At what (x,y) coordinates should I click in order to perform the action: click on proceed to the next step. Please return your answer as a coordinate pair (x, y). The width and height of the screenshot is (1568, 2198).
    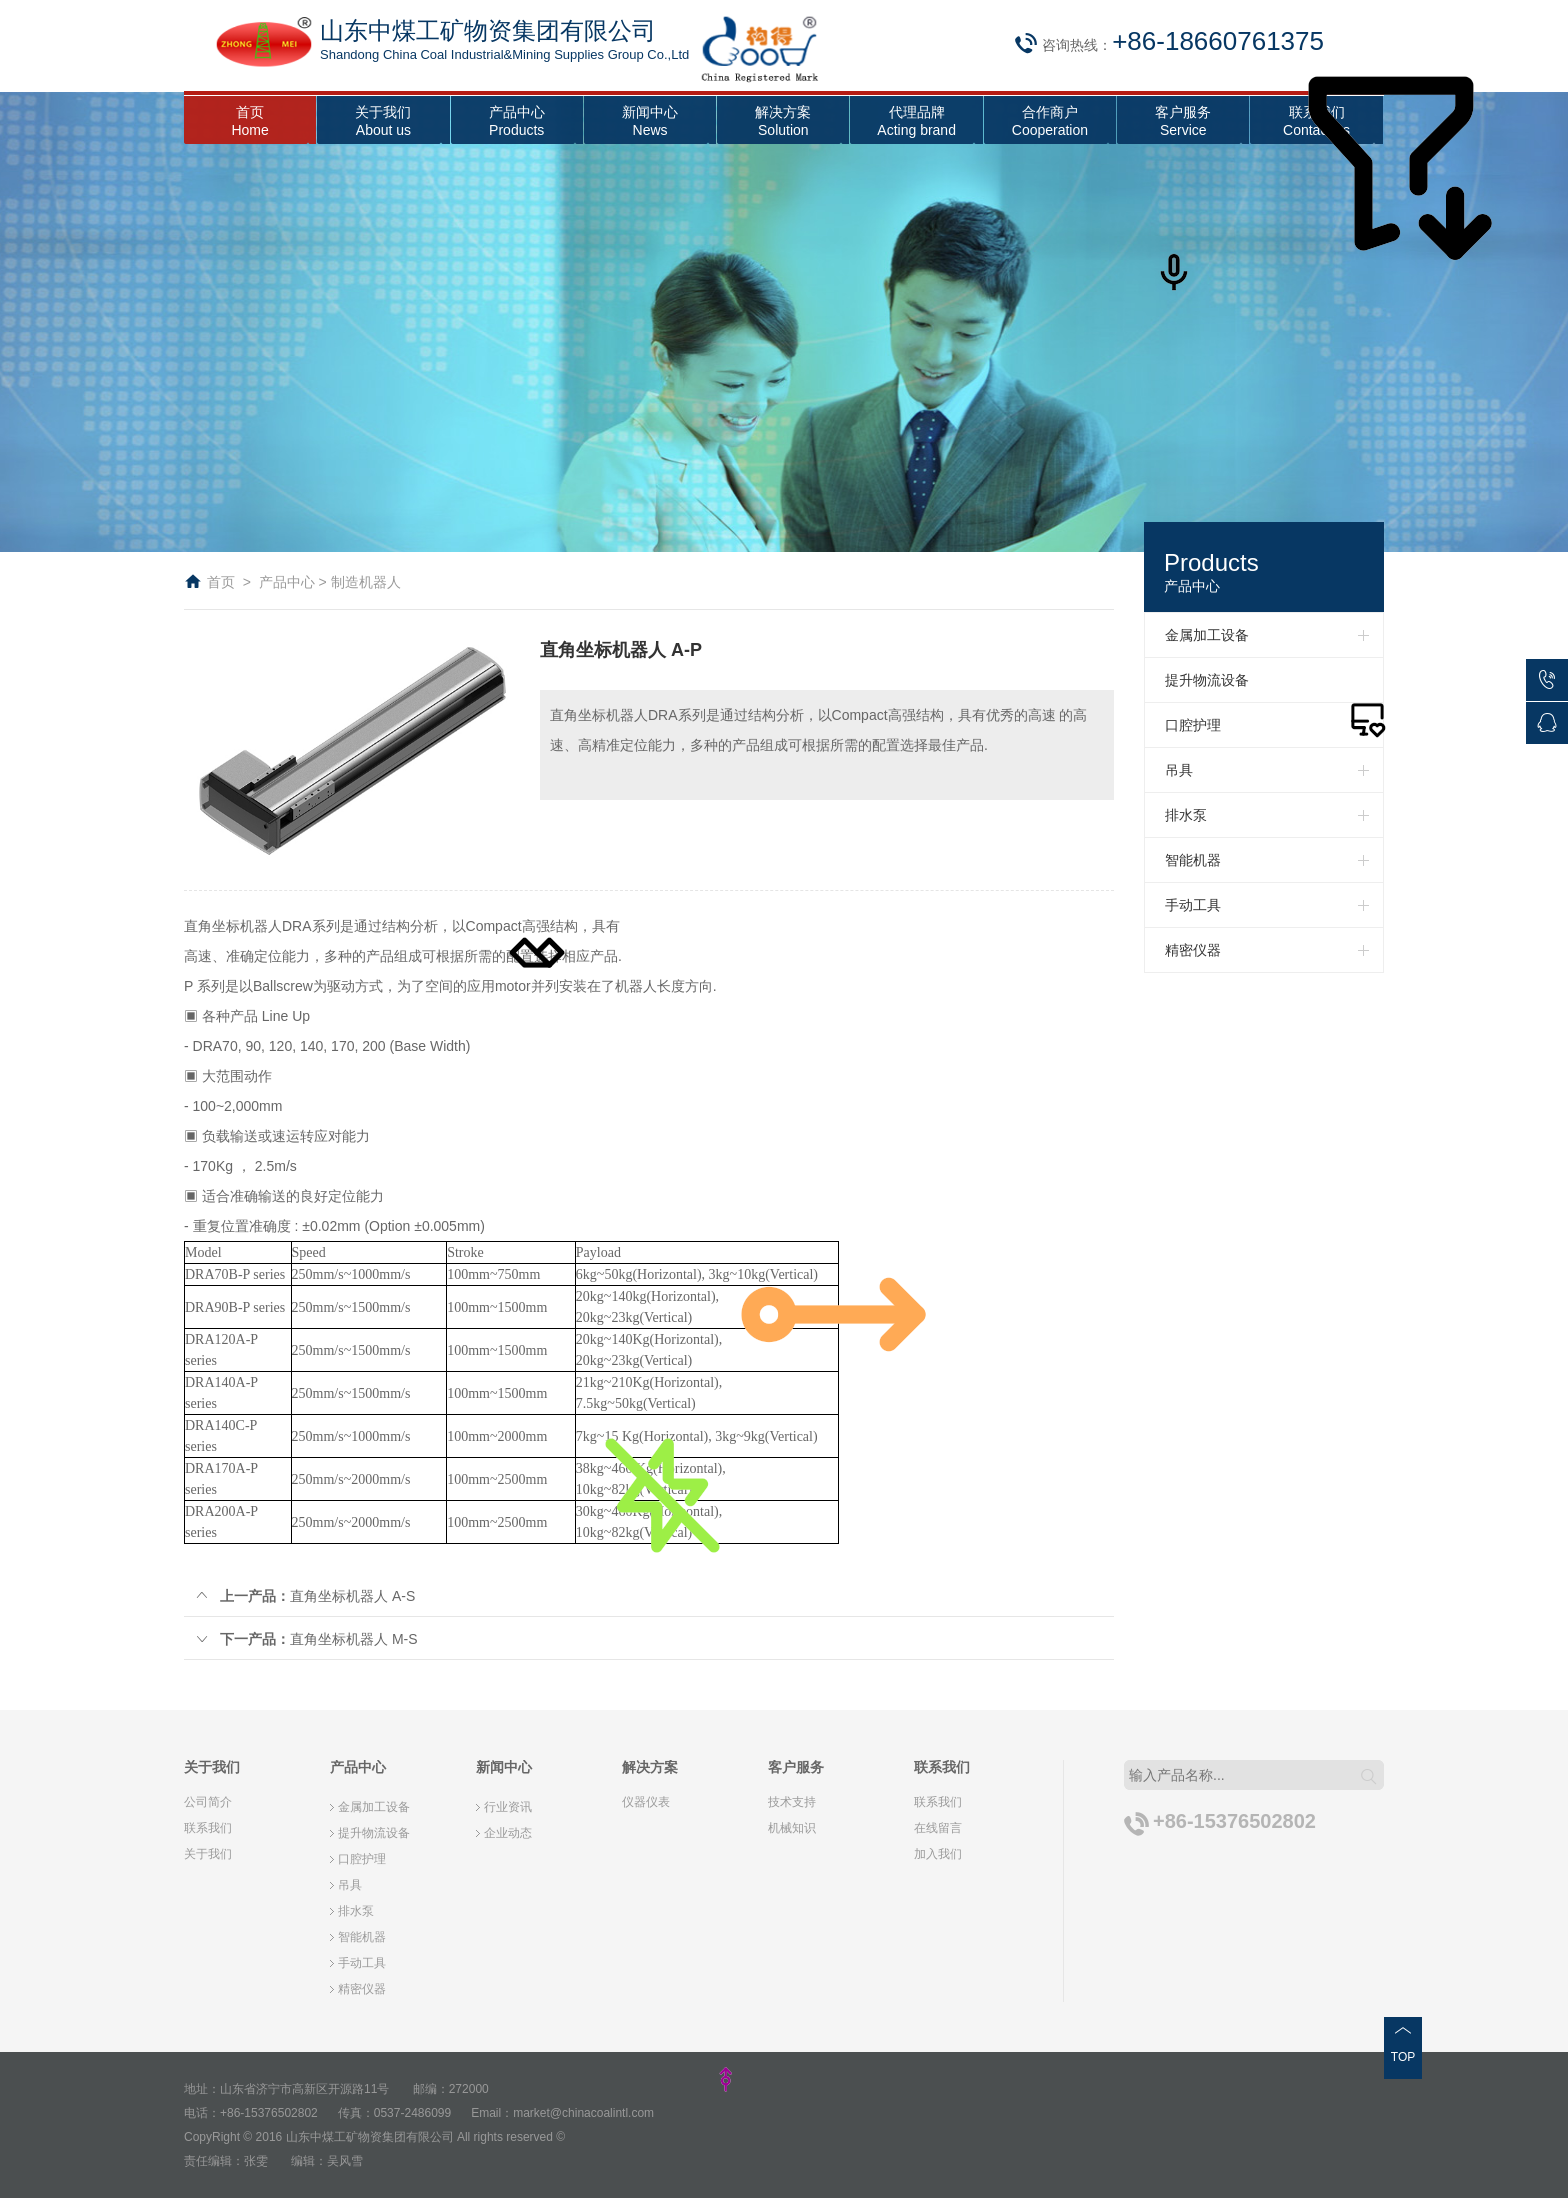
    Looking at the image, I should click on (833, 1314).